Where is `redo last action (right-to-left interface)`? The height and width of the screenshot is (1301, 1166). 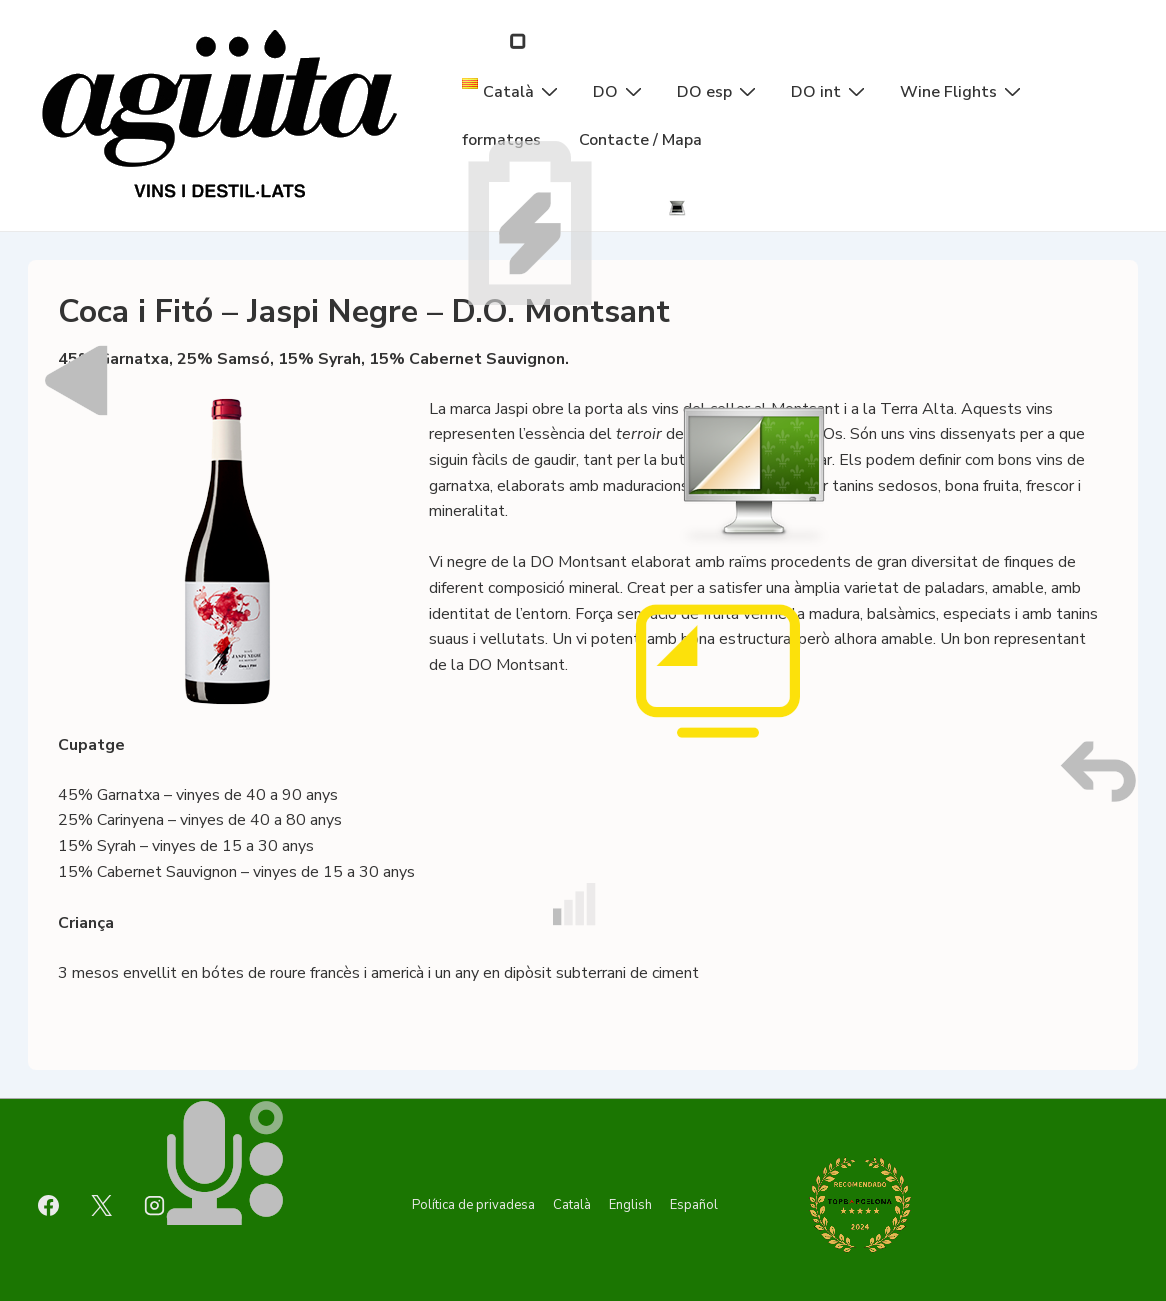 redo last action (right-to-left interface) is located at coordinates (1099, 771).